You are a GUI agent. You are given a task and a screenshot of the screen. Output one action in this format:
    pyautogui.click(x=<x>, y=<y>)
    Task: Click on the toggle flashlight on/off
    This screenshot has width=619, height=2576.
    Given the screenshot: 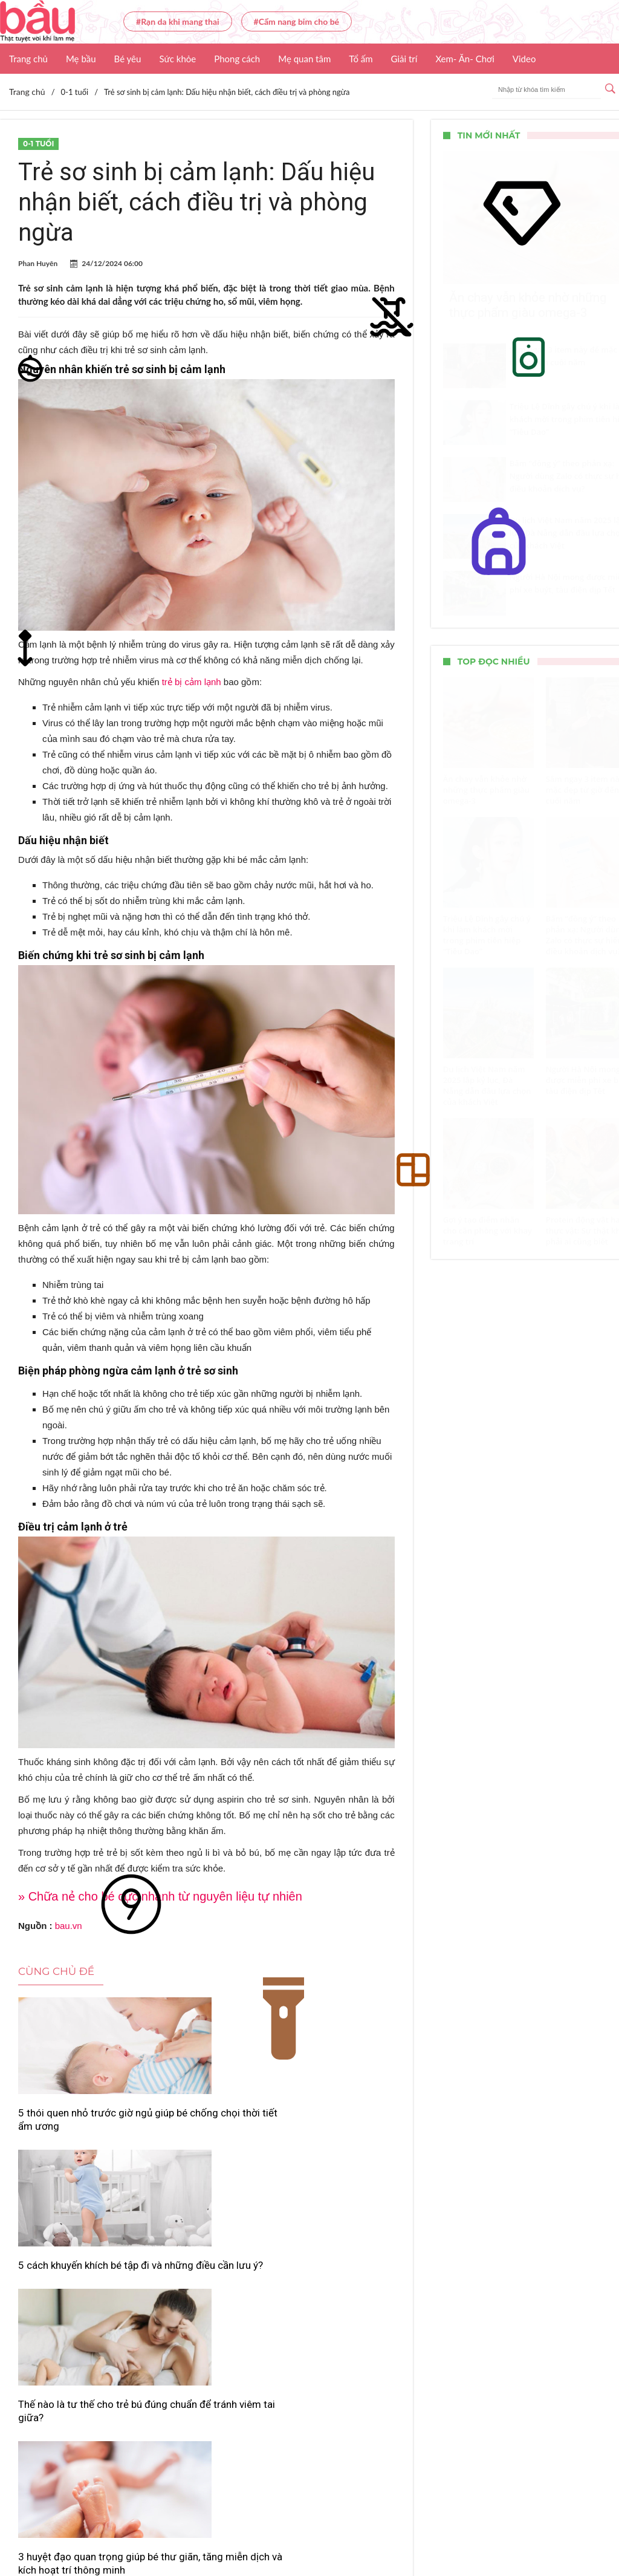 What is the action you would take?
    pyautogui.click(x=284, y=2018)
    